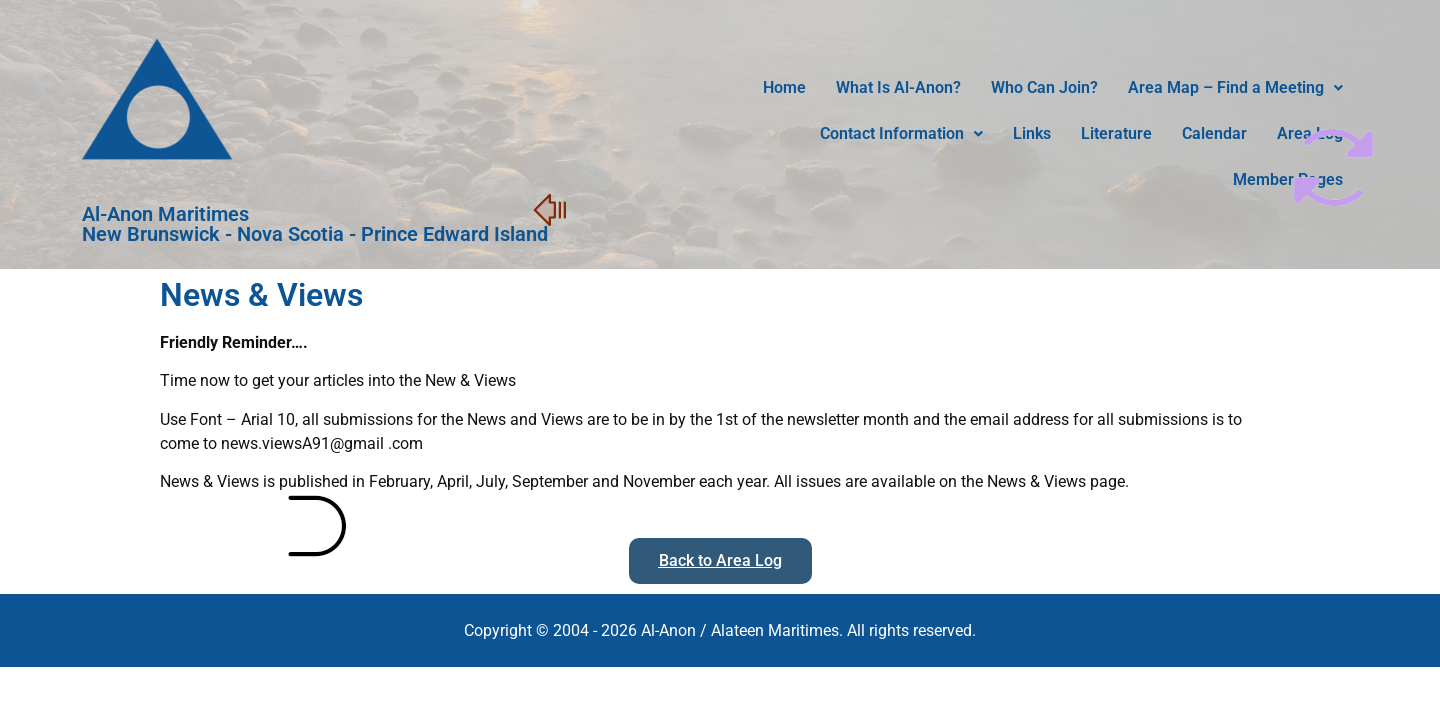 This screenshot has height=720, width=1440. I want to click on indicates a proper superset relationship in mathematical notation, so click(313, 526).